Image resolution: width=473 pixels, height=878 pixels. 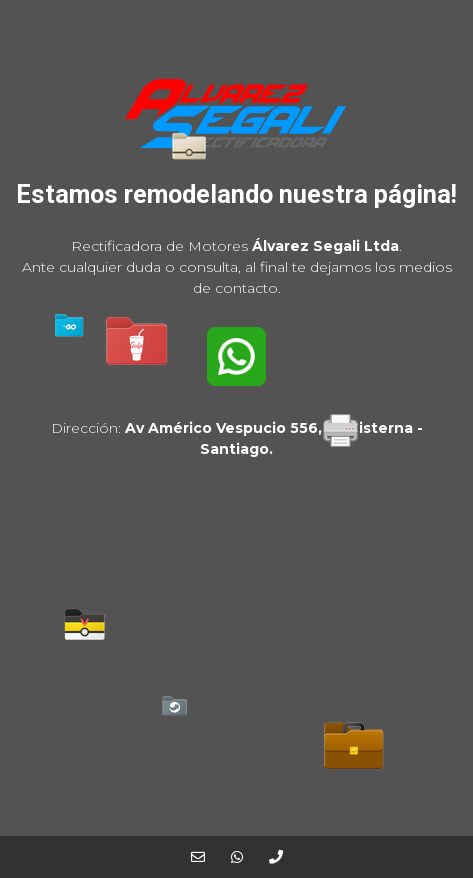 I want to click on open work or business documents folder, so click(x=353, y=747).